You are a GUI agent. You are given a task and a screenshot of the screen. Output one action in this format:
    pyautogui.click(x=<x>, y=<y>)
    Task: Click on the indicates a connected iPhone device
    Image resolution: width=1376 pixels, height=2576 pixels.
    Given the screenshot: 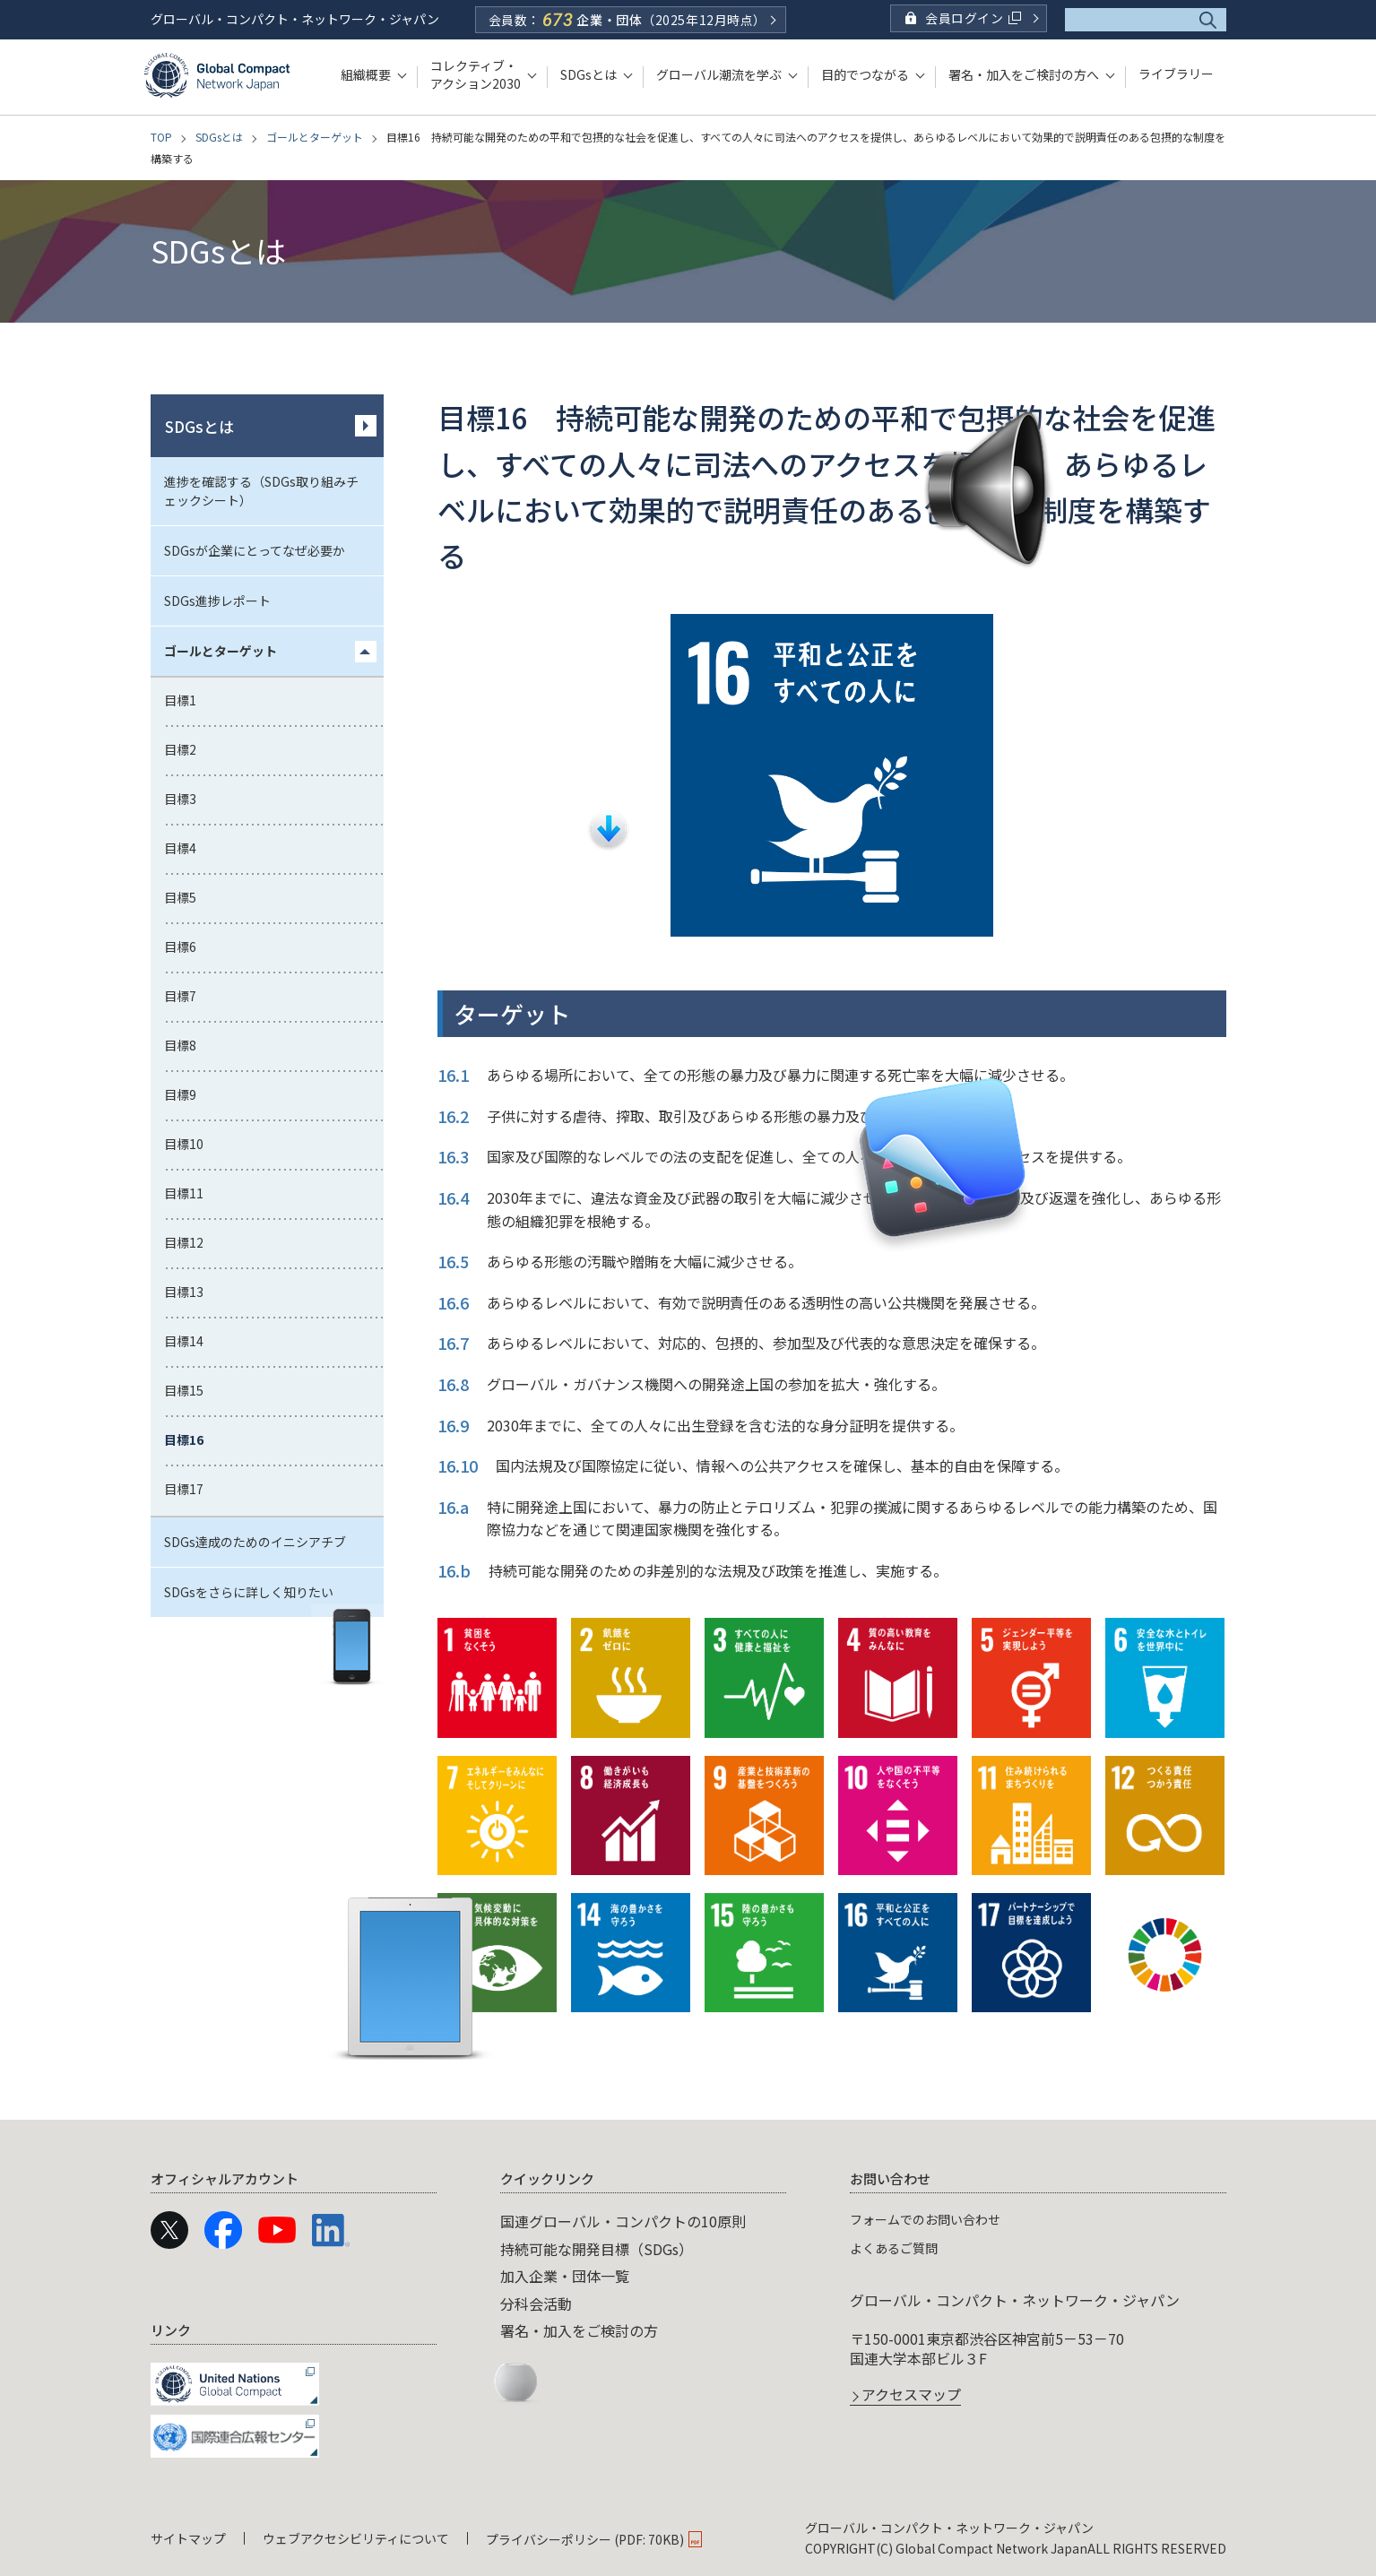 What is the action you would take?
    pyautogui.click(x=351, y=1645)
    